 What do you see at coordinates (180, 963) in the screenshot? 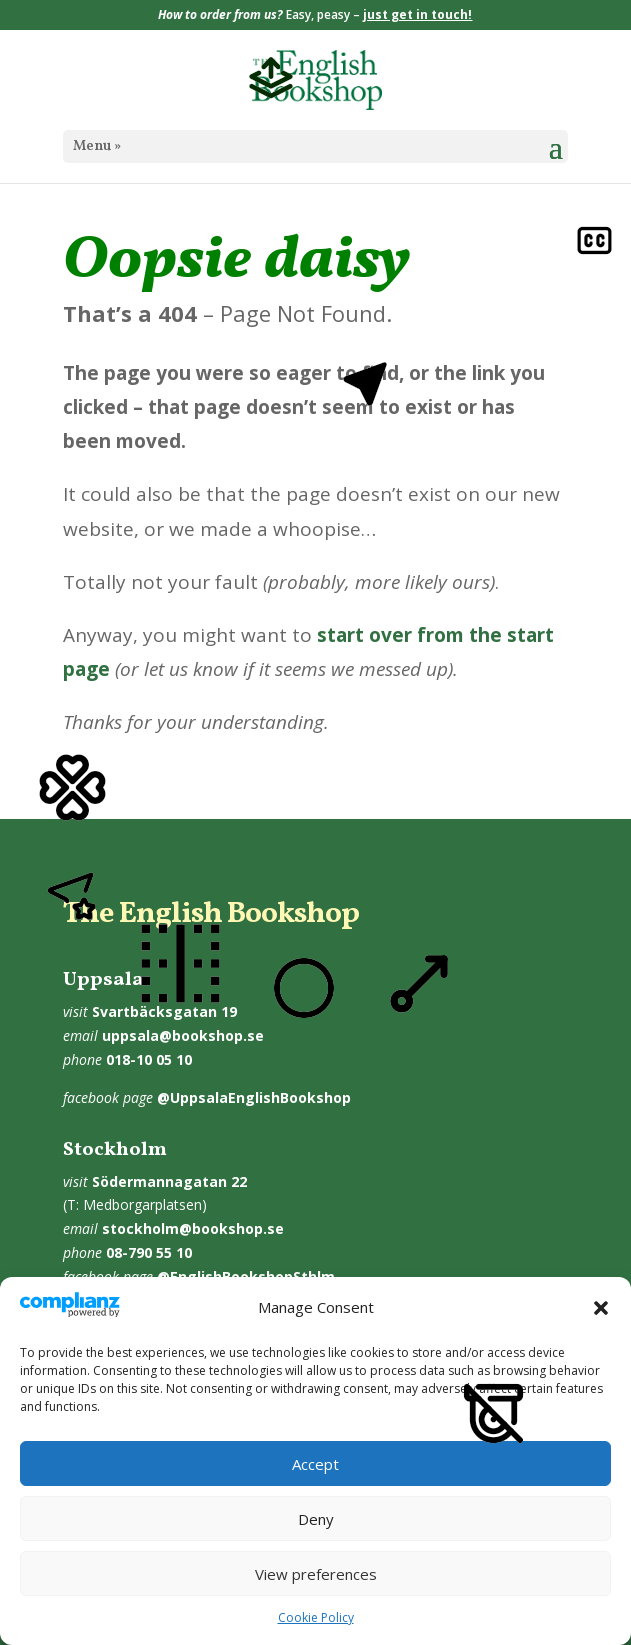
I see `add a vertical border to selected cells` at bounding box center [180, 963].